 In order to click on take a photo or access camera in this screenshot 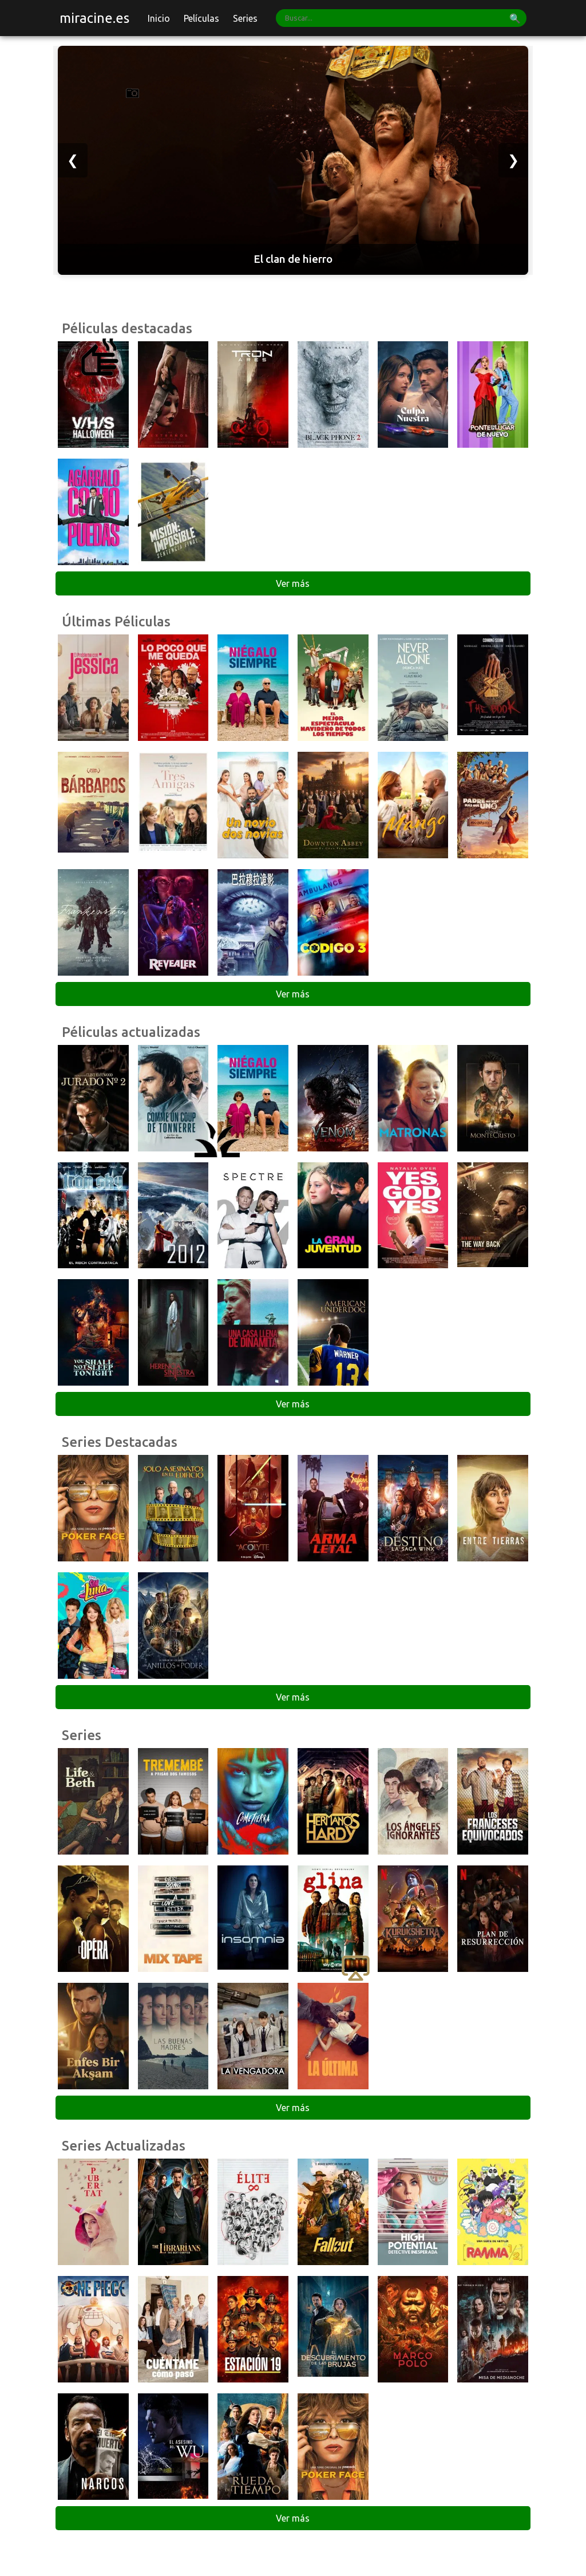, I will do `click(132, 93)`.